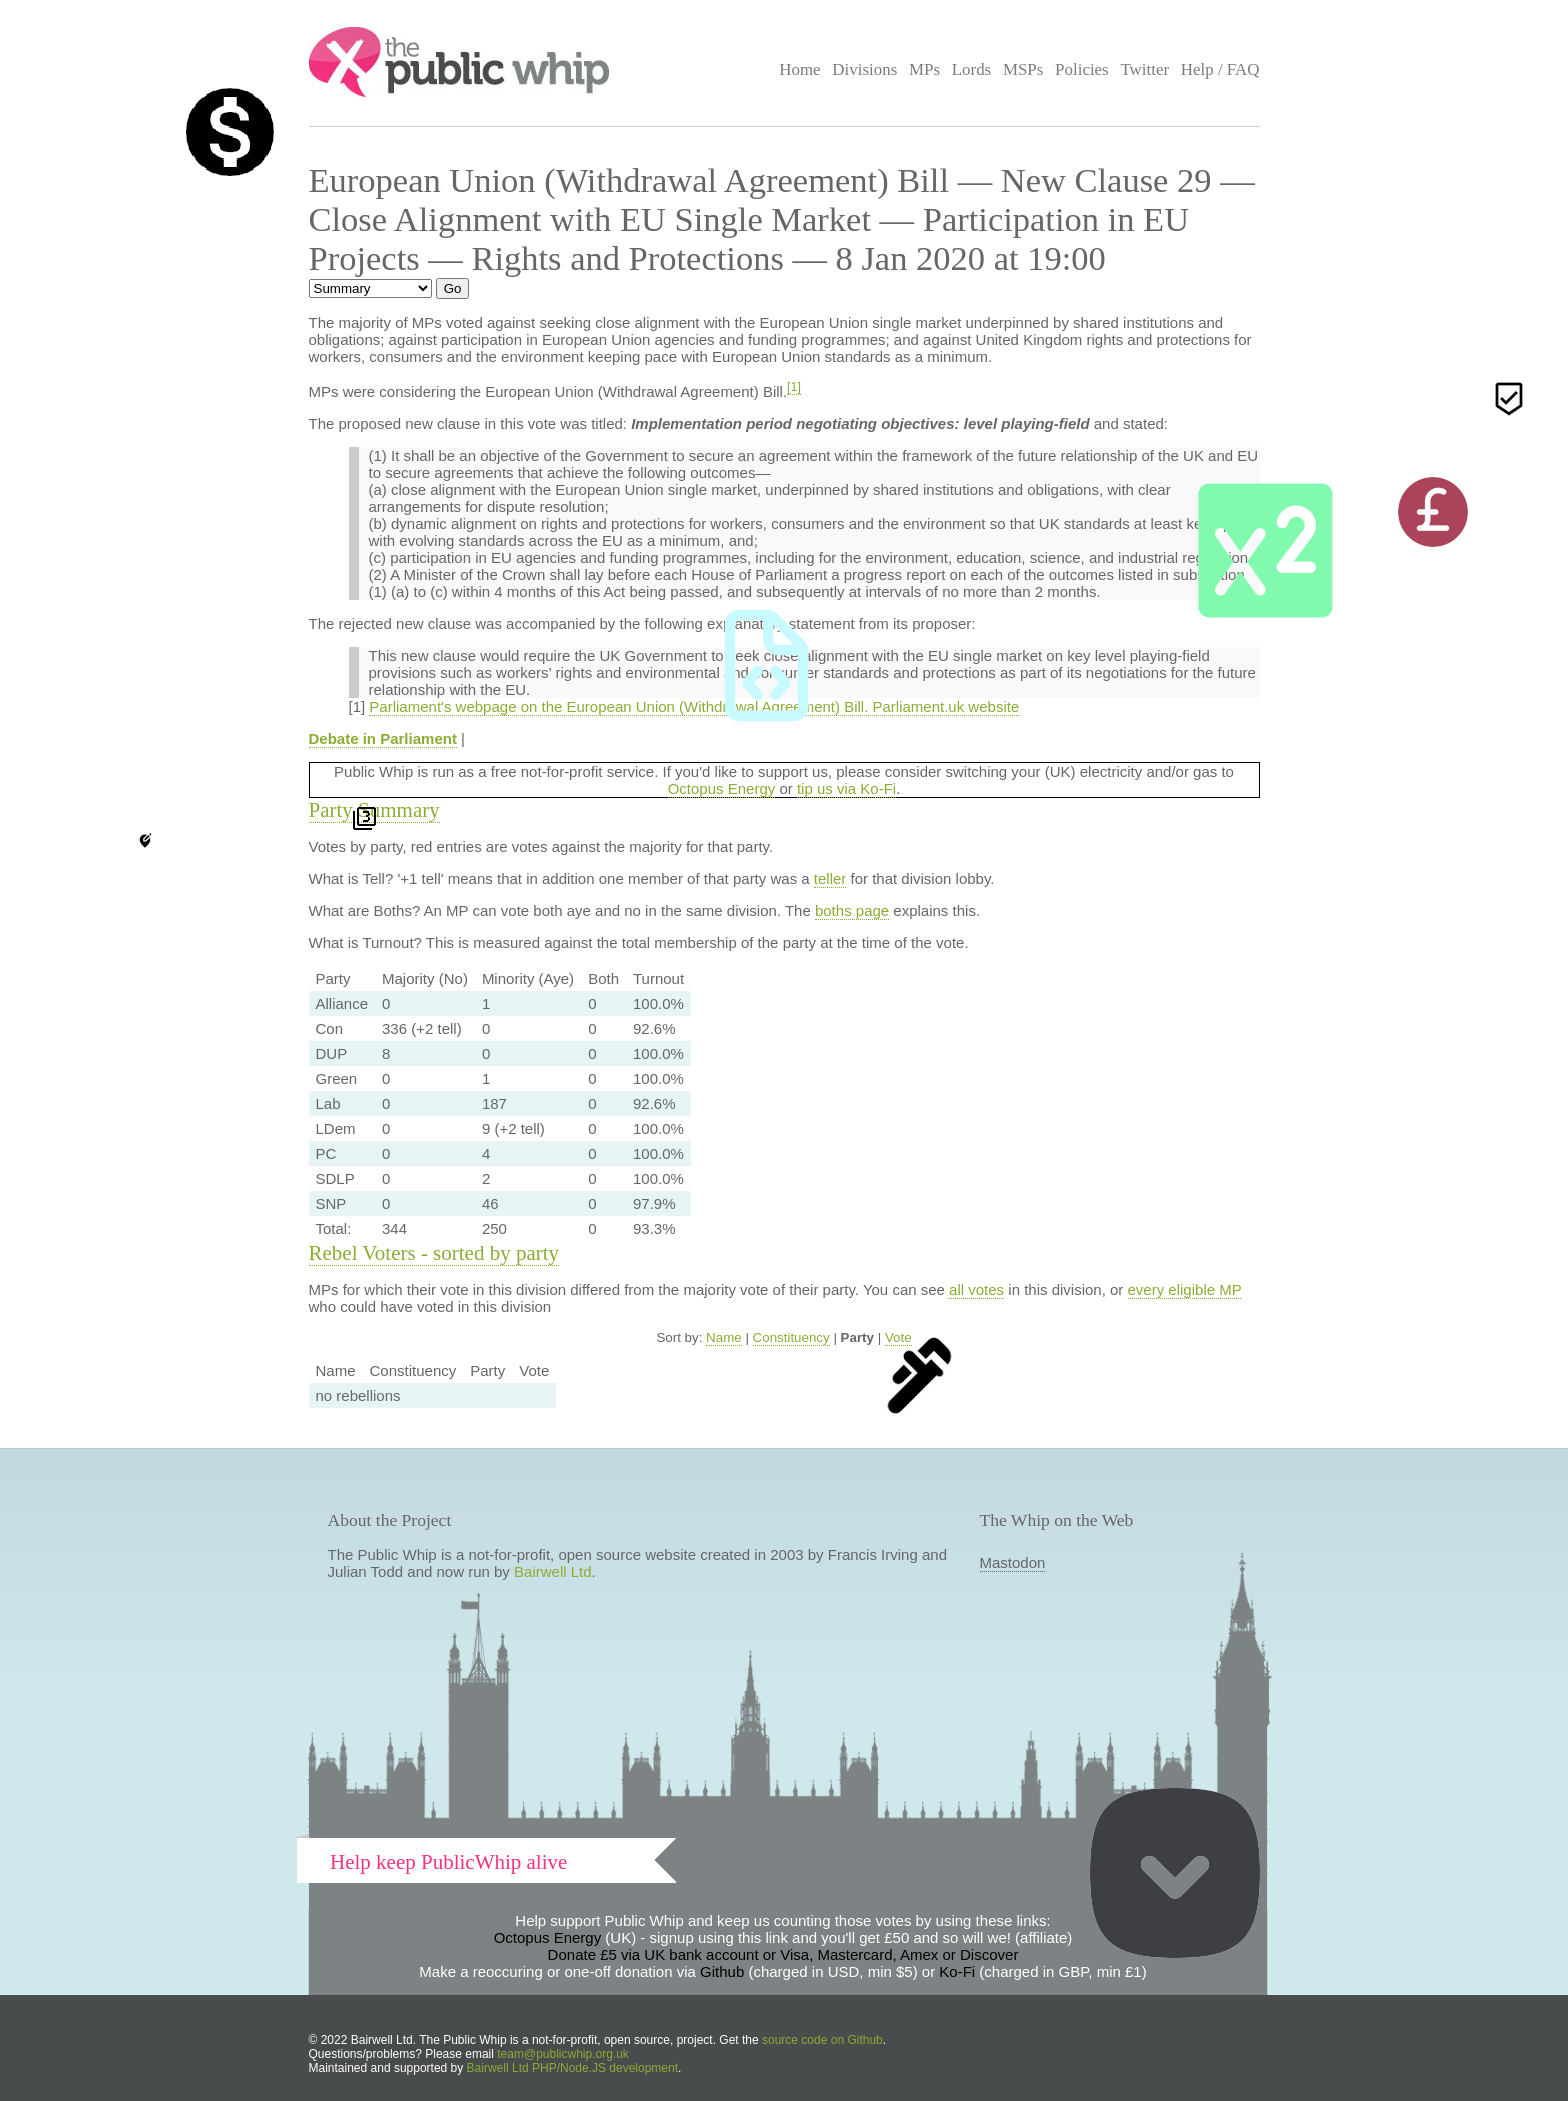  What do you see at coordinates (766, 665) in the screenshot?
I see `view source code file` at bounding box center [766, 665].